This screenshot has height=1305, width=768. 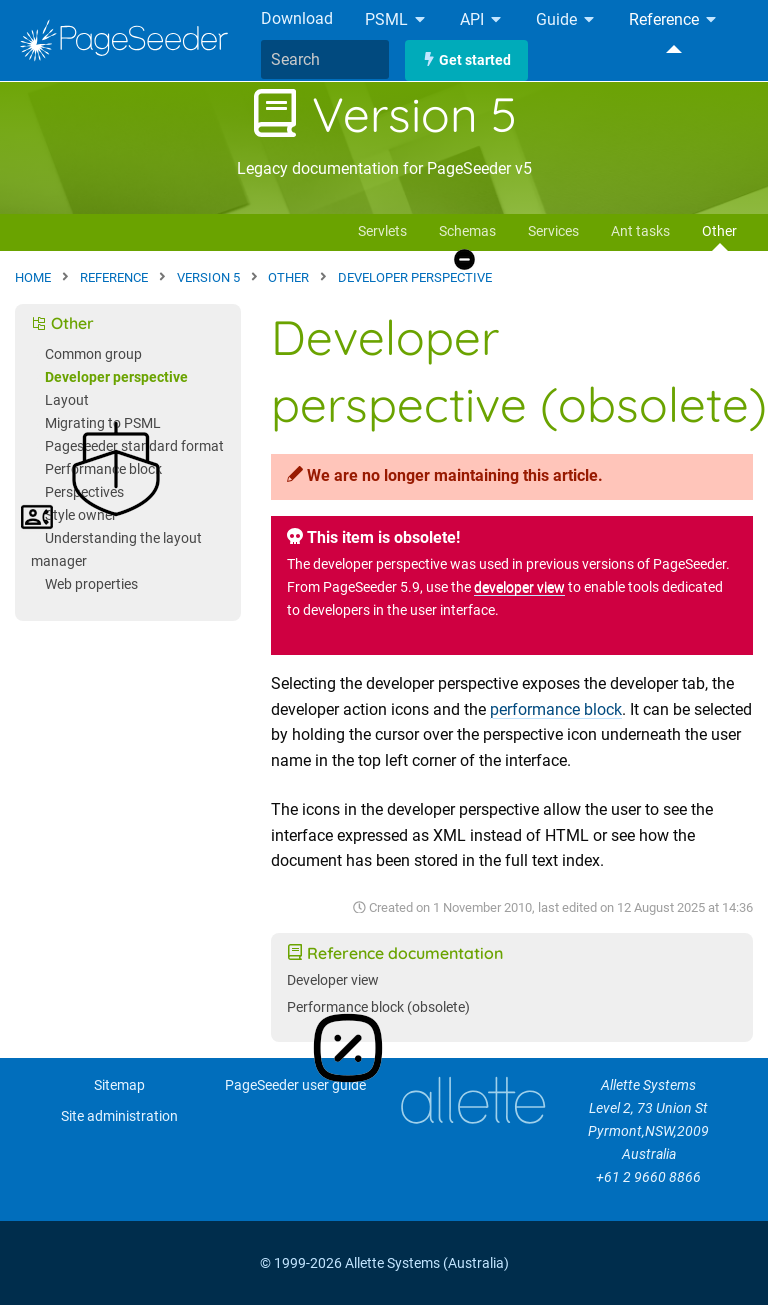 What do you see at coordinates (464, 259) in the screenshot?
I see `enable do not disturb mode` at bounding box center [464, 259].